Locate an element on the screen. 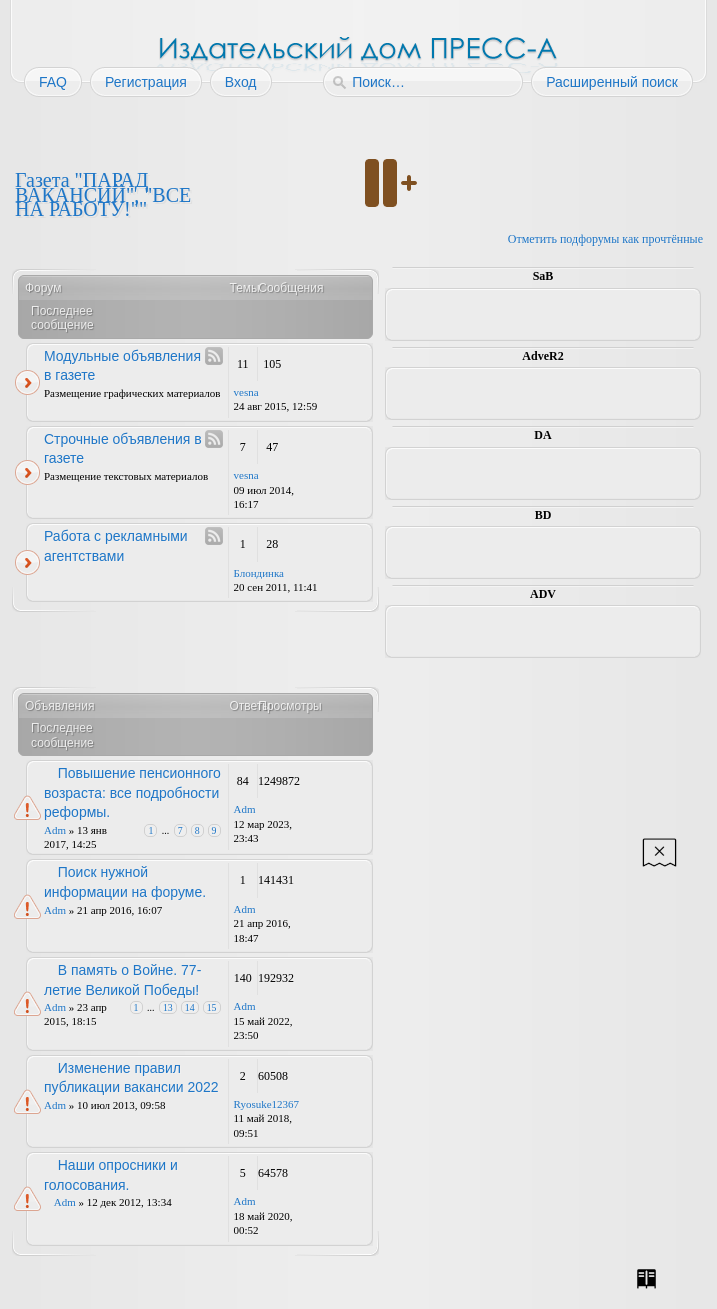 The height and width of the screenshot is (1309, 717). add a new column to the right is located at coordinates (387, 183).